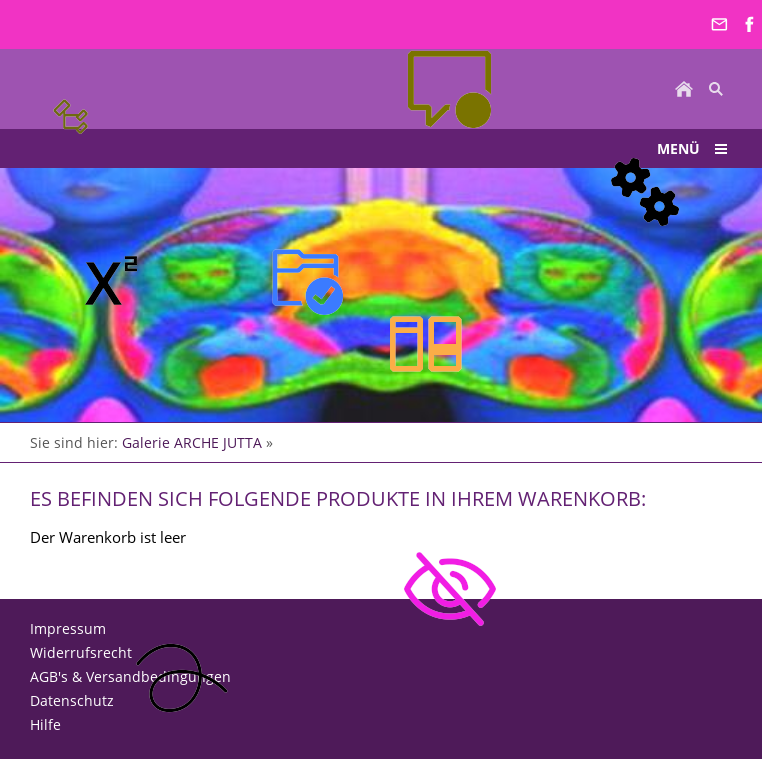  What do you see at coordinates (645, 192) in the screenshot?
I see `access settings or preferences` at bounding box center [645, 192].